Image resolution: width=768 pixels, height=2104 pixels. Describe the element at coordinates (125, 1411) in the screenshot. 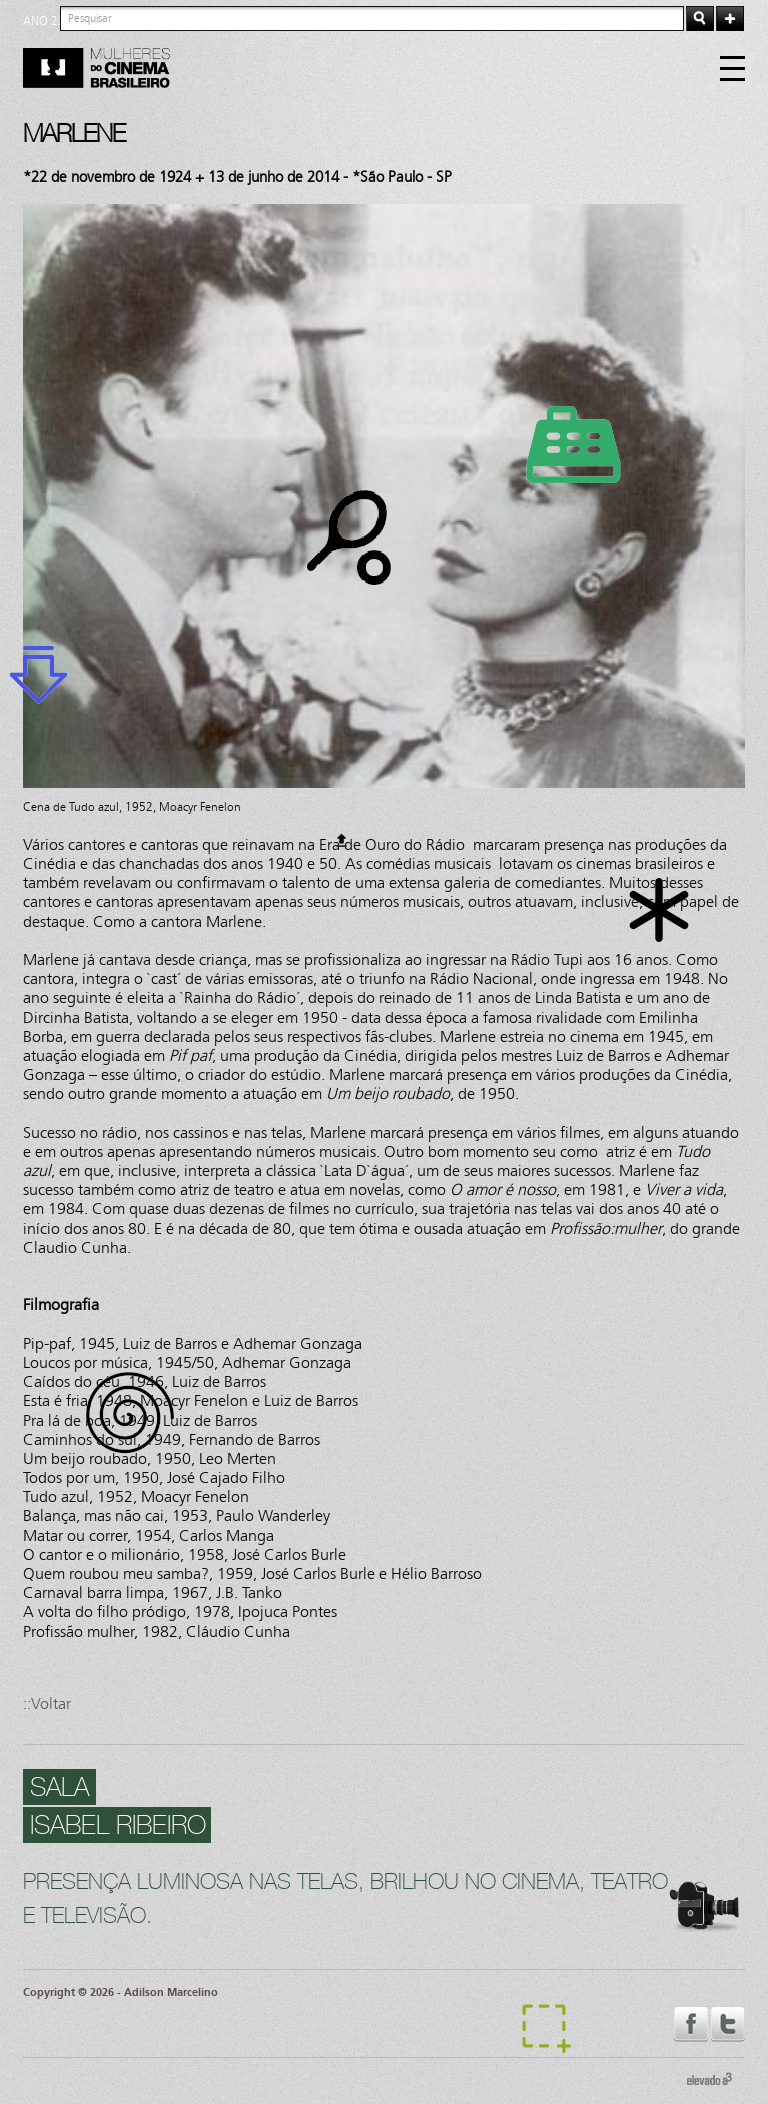

I see `indicates loading or processing in progress` at that location.